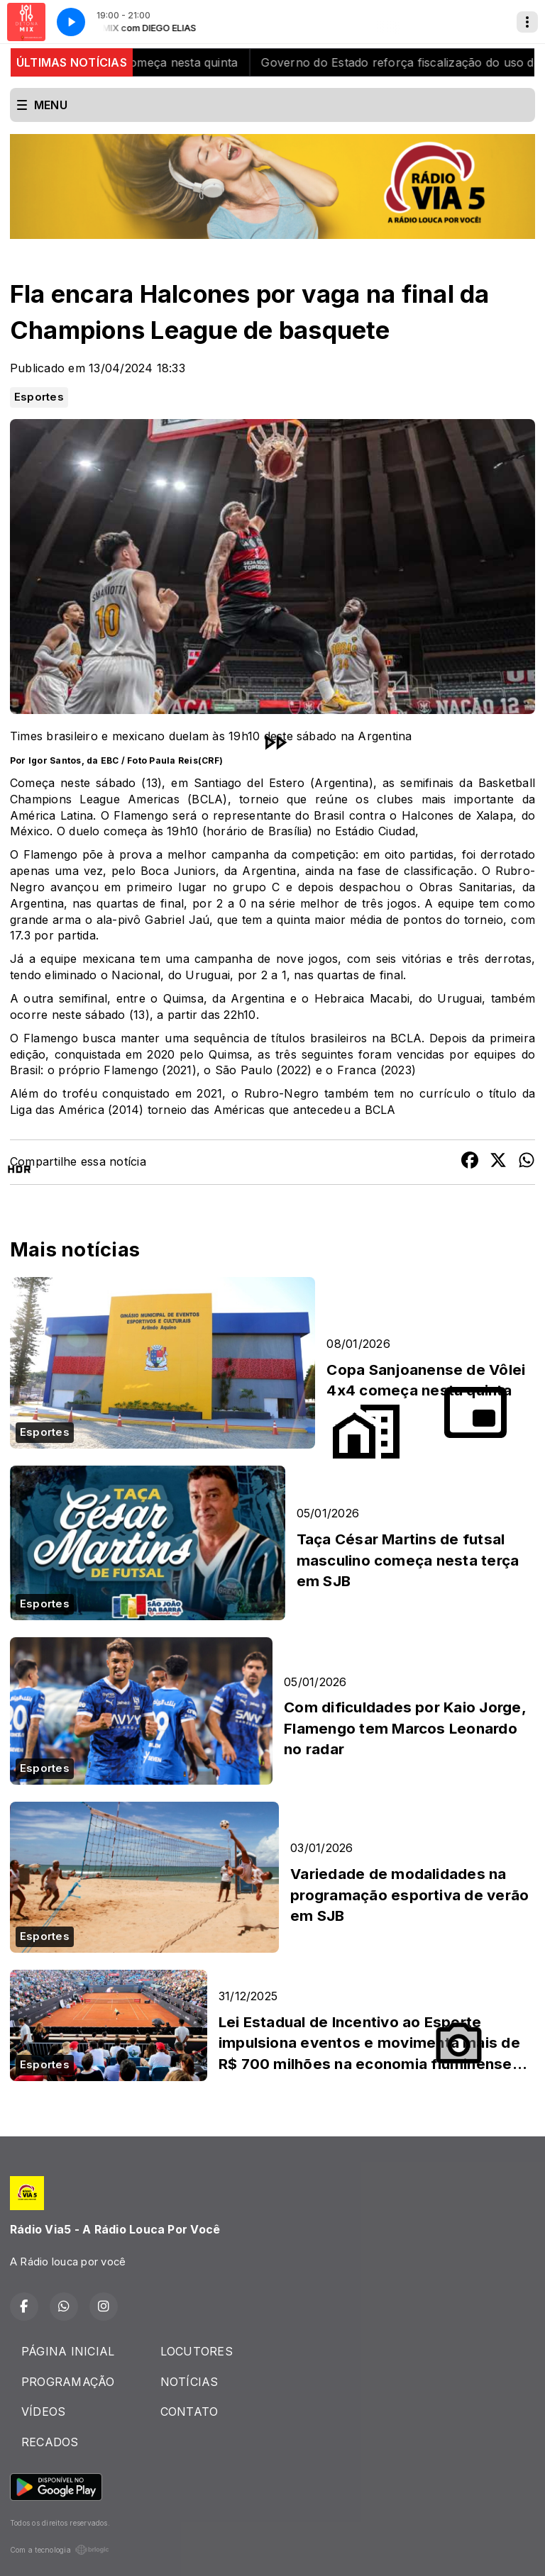 The image size is (545, 2576). I want to click on tap to take a photo, so click(458, 2045).